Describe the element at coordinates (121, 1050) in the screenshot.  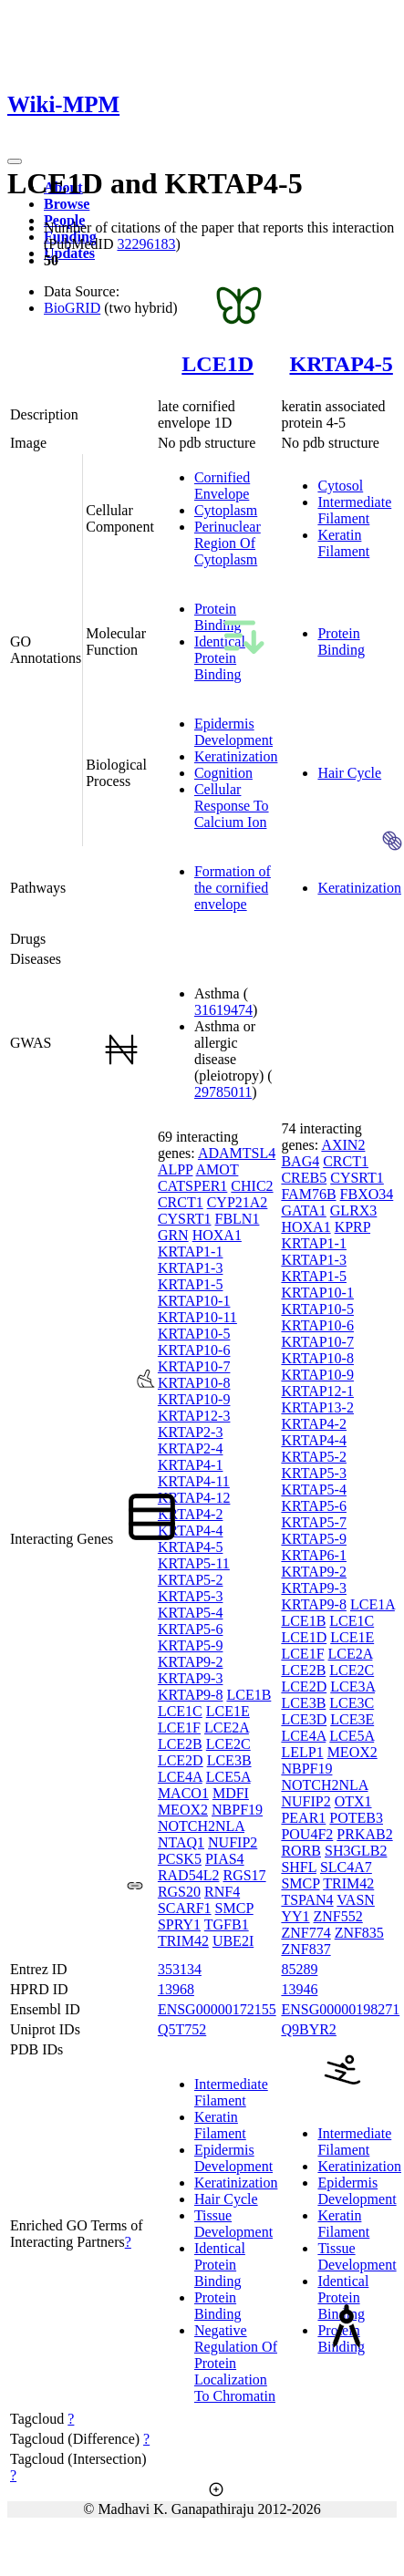
I see `indicates Nigerian naira currency` at that location.